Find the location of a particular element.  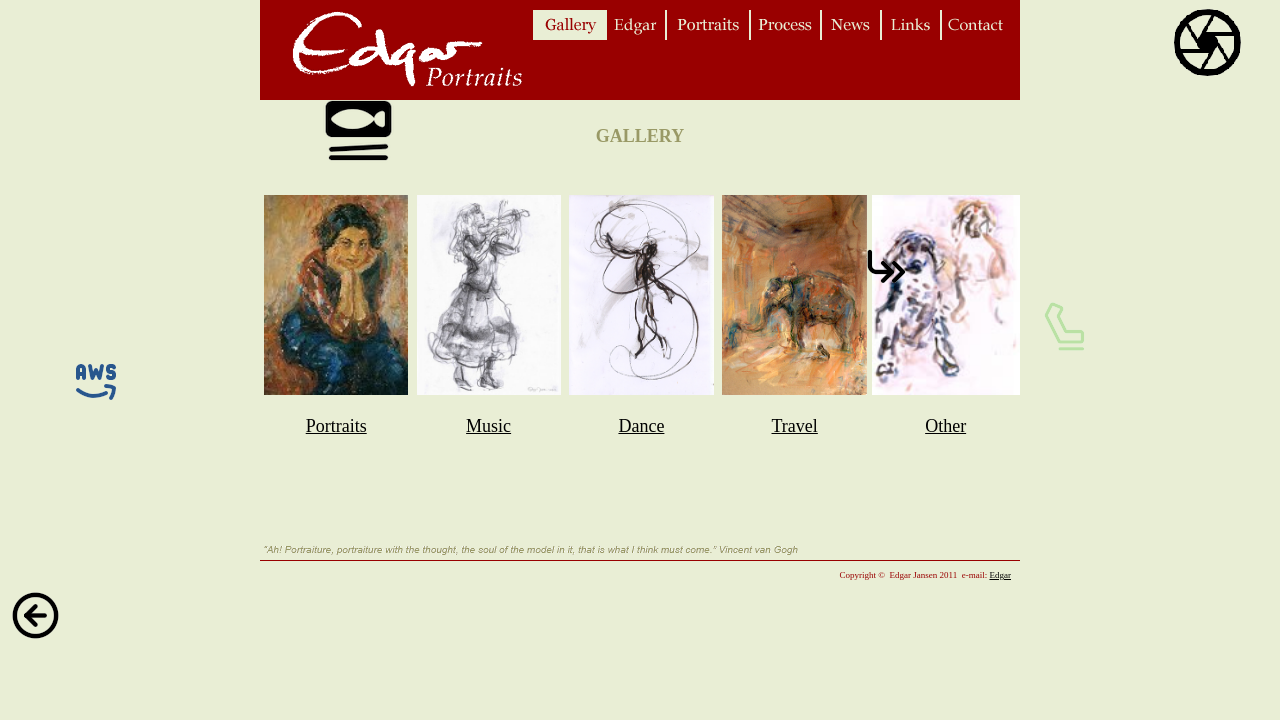

open camera to take a photo is located at coordinates (1207, 42).